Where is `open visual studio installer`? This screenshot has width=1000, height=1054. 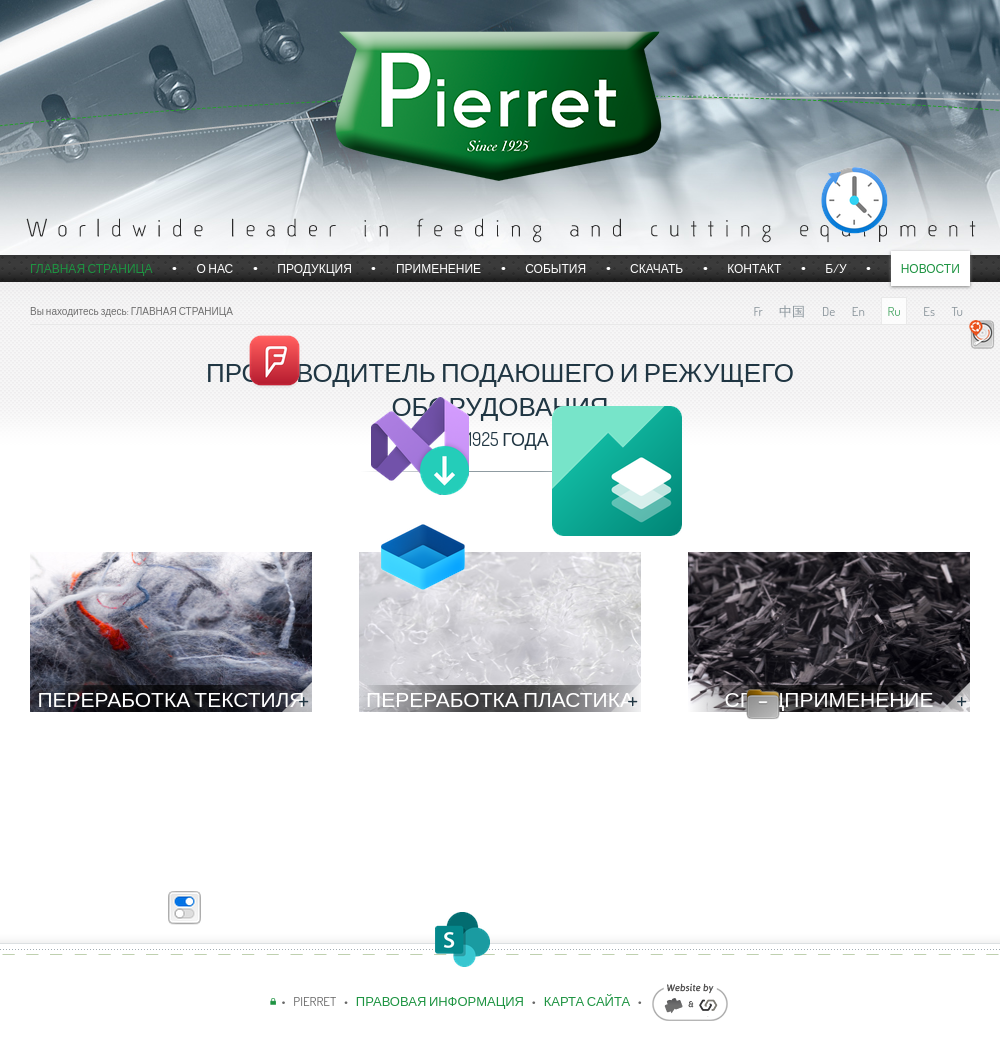
open visual studio installer is located at coordinates (420, 446).